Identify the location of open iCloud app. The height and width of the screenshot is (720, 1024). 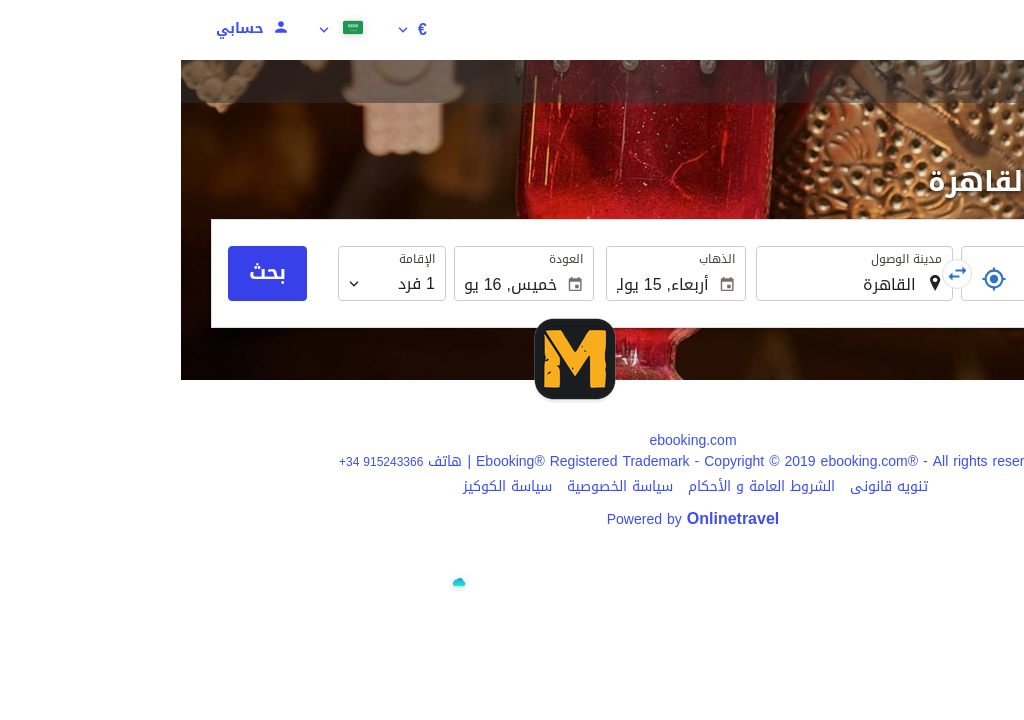
(459, 582).